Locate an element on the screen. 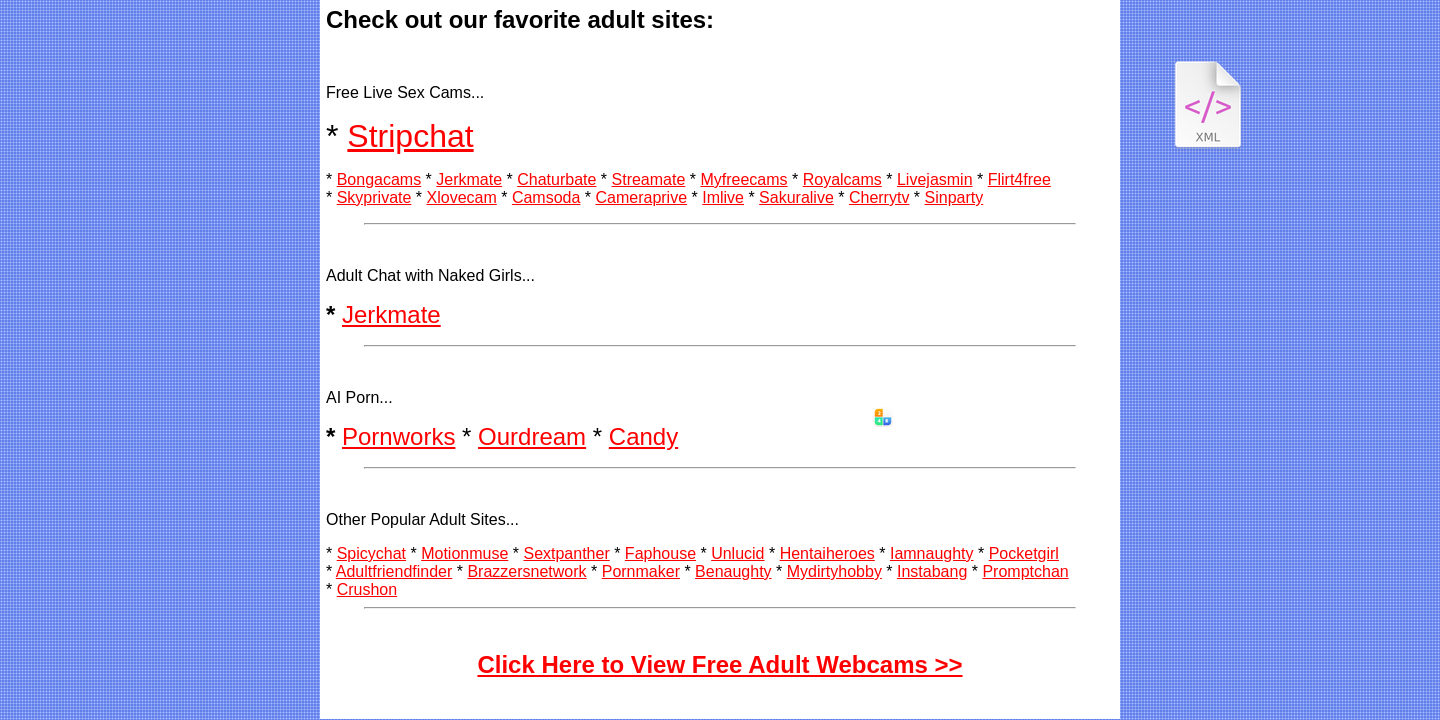 This screenshot has height=720, width=1440. launch the 2048 puzzle game is located at coordinates (883, 417).